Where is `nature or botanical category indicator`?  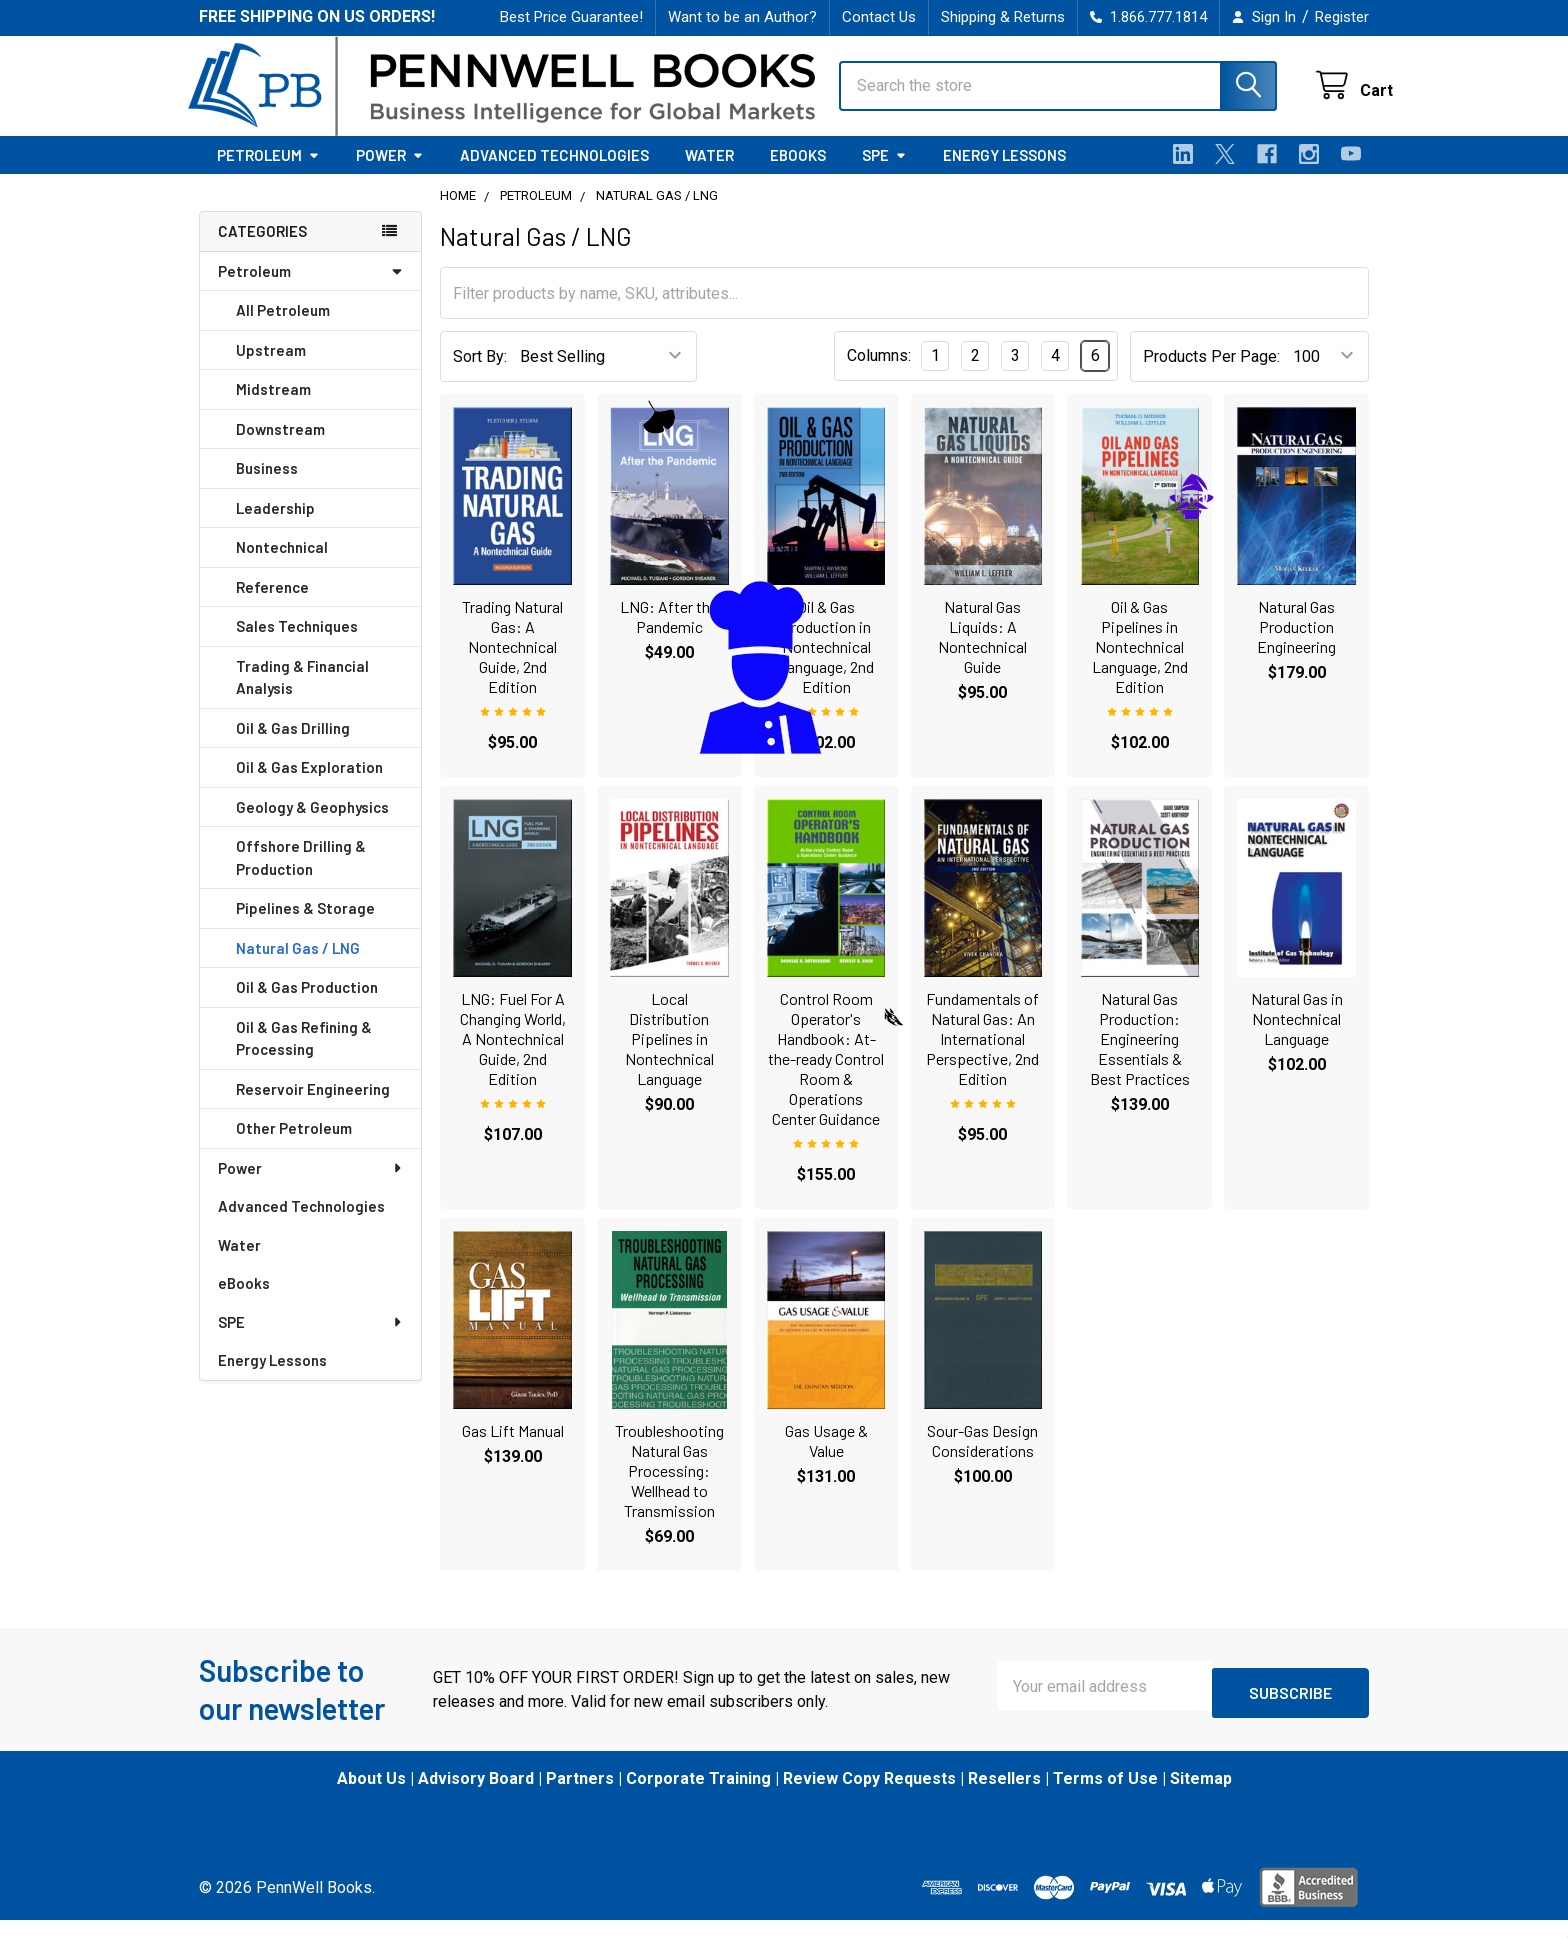
nature or botanical category indicator is located at coordinates (659, 417).